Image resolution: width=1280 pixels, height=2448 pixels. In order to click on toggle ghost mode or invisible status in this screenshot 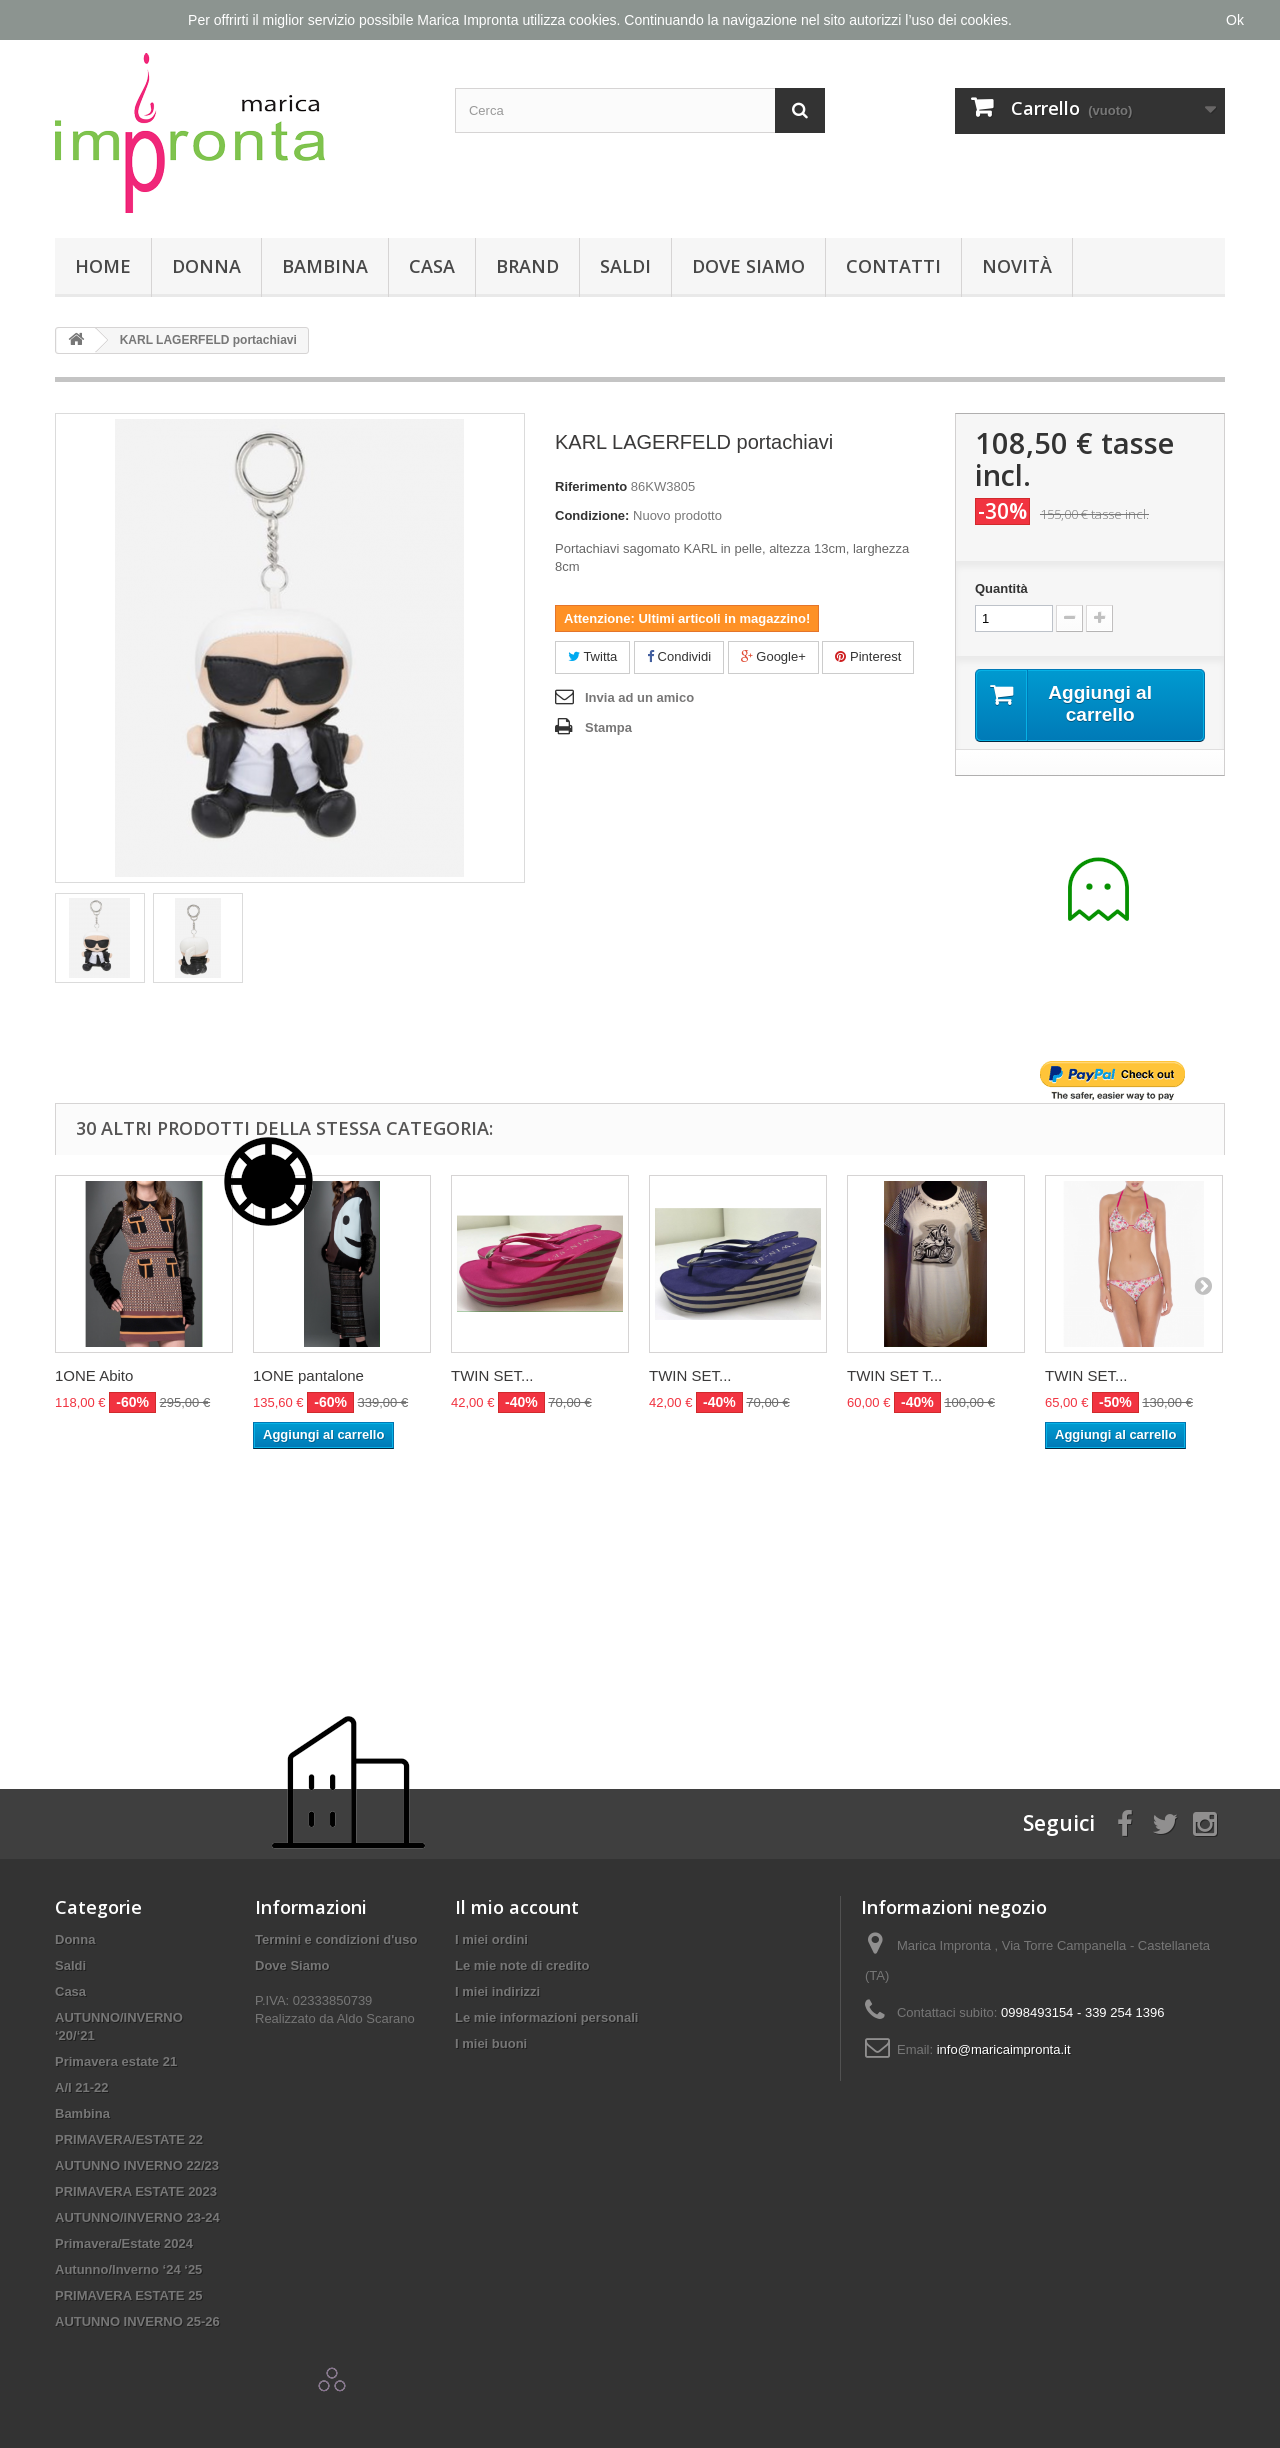, I will do `click(1098, 890)`.